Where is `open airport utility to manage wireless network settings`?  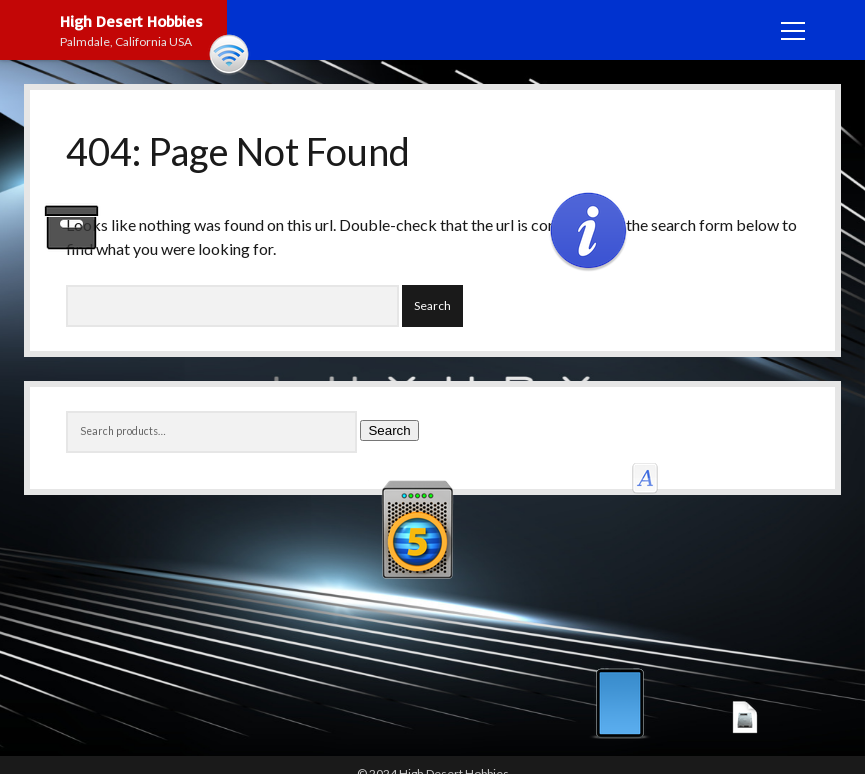 open airport utility to manage wireless network settings is located at coordinates (229, 54).